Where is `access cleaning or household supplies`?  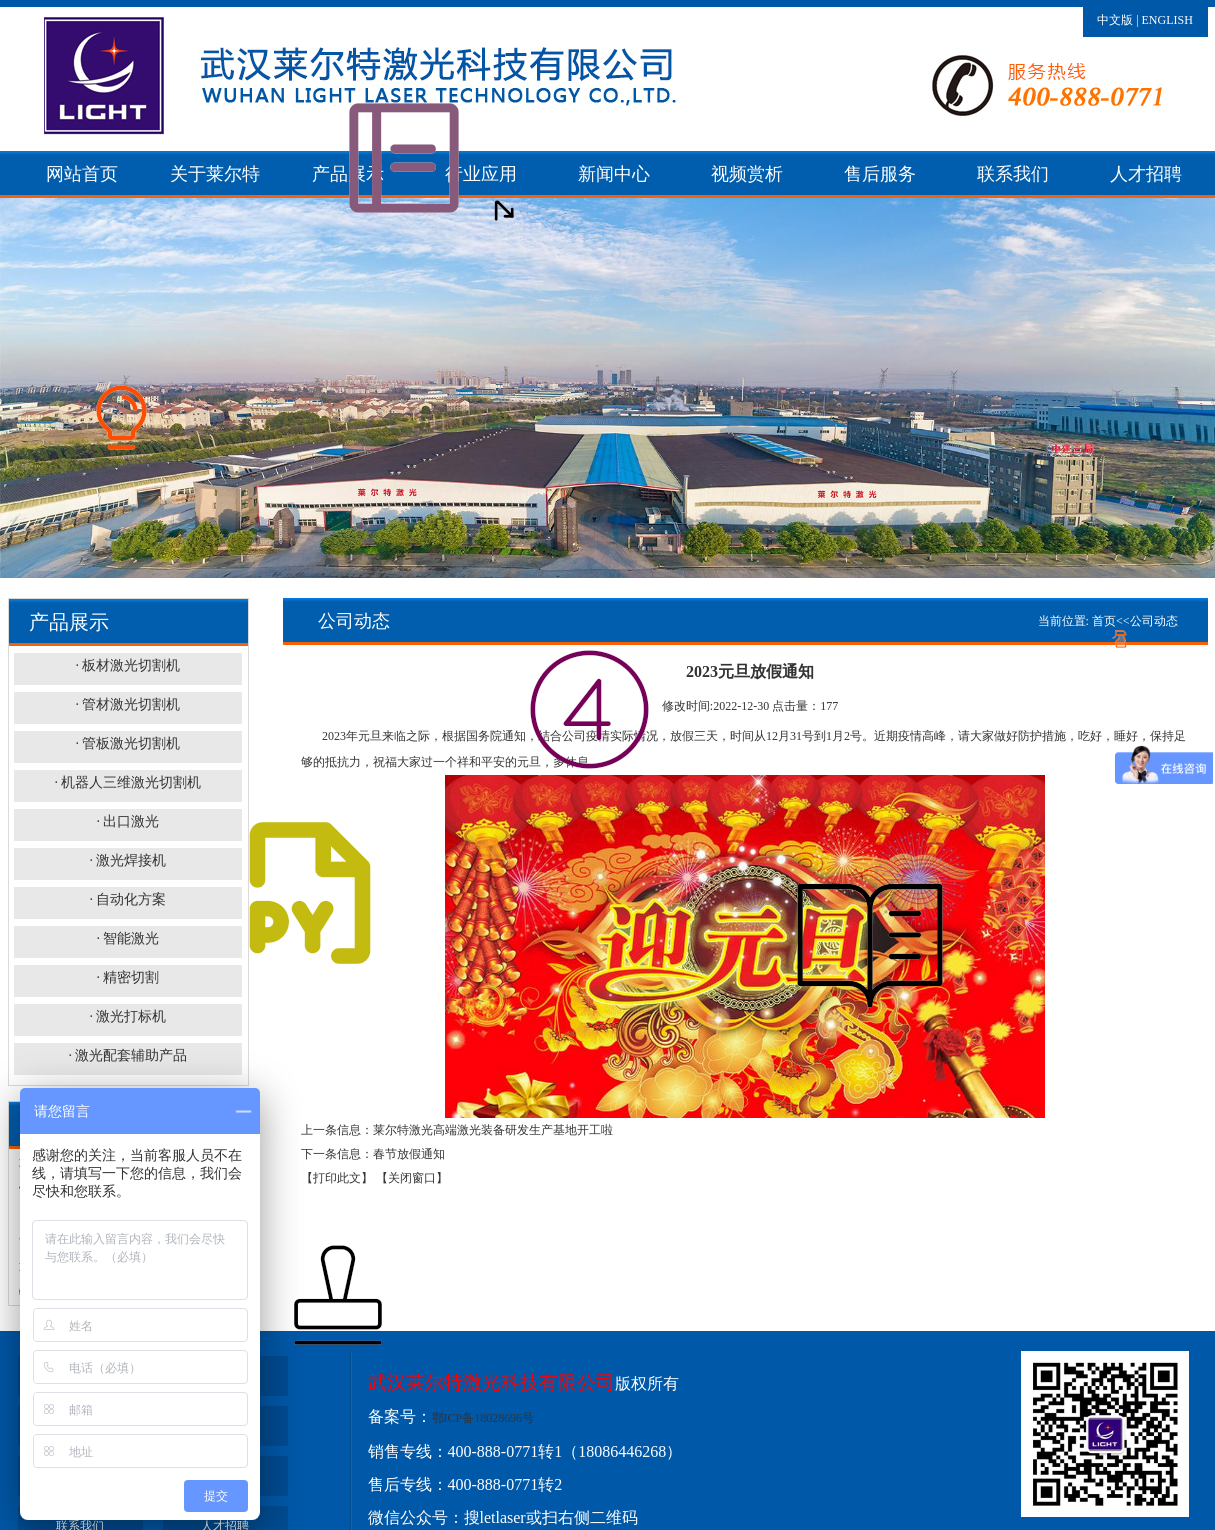
access cleaning or household supplies is located at coordinates (1120, 639).